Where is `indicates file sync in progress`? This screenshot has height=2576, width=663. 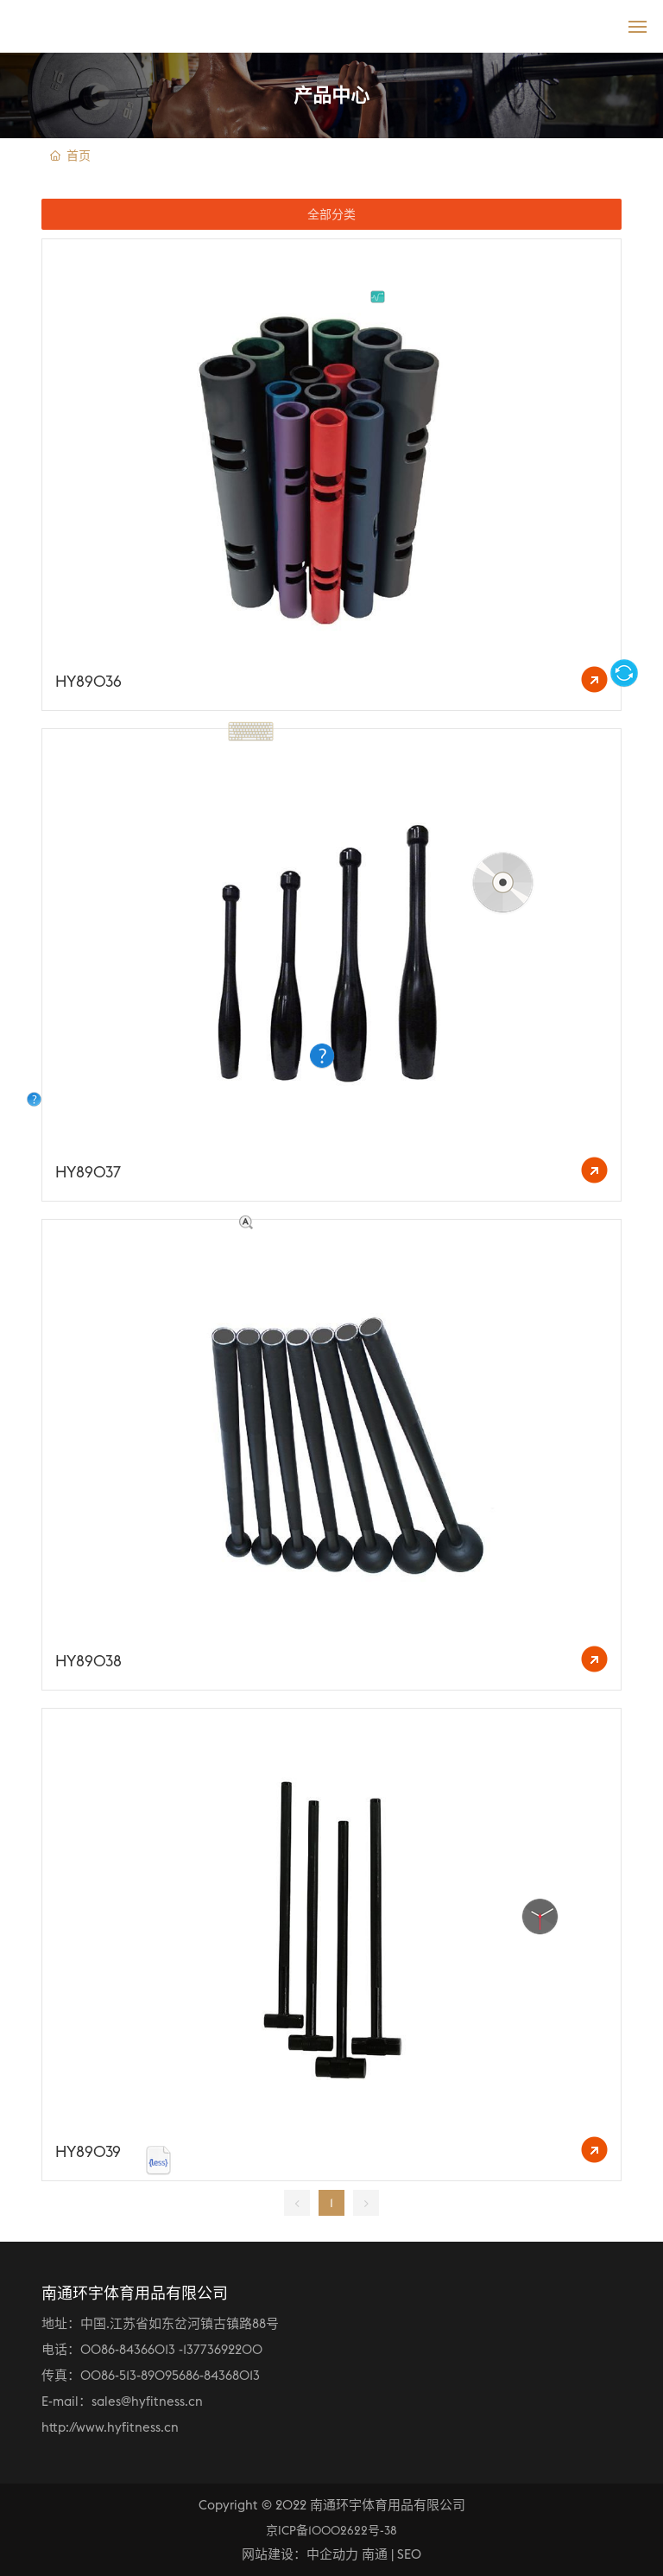 indicates file sync in progress is located at coordinates (624, 673).